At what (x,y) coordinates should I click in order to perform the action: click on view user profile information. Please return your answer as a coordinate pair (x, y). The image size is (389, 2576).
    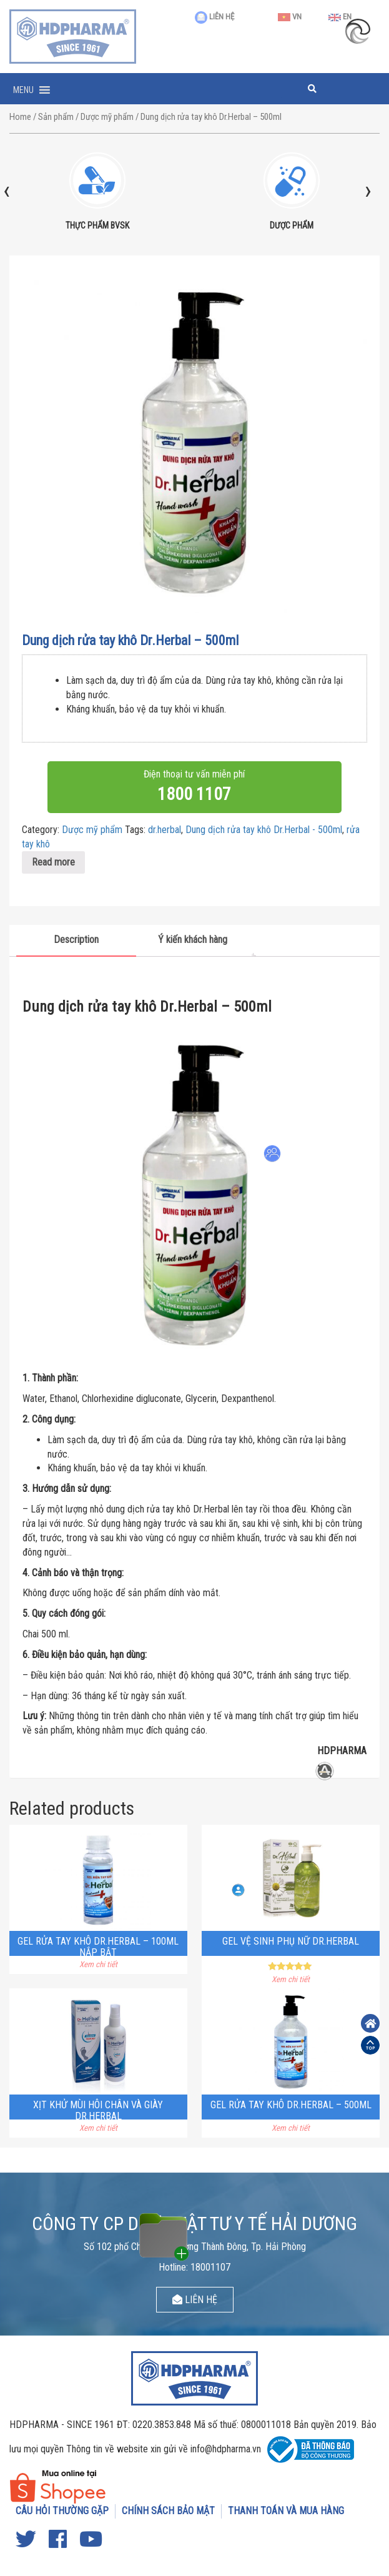
    Looking at the image, I should click on (238, 1890).